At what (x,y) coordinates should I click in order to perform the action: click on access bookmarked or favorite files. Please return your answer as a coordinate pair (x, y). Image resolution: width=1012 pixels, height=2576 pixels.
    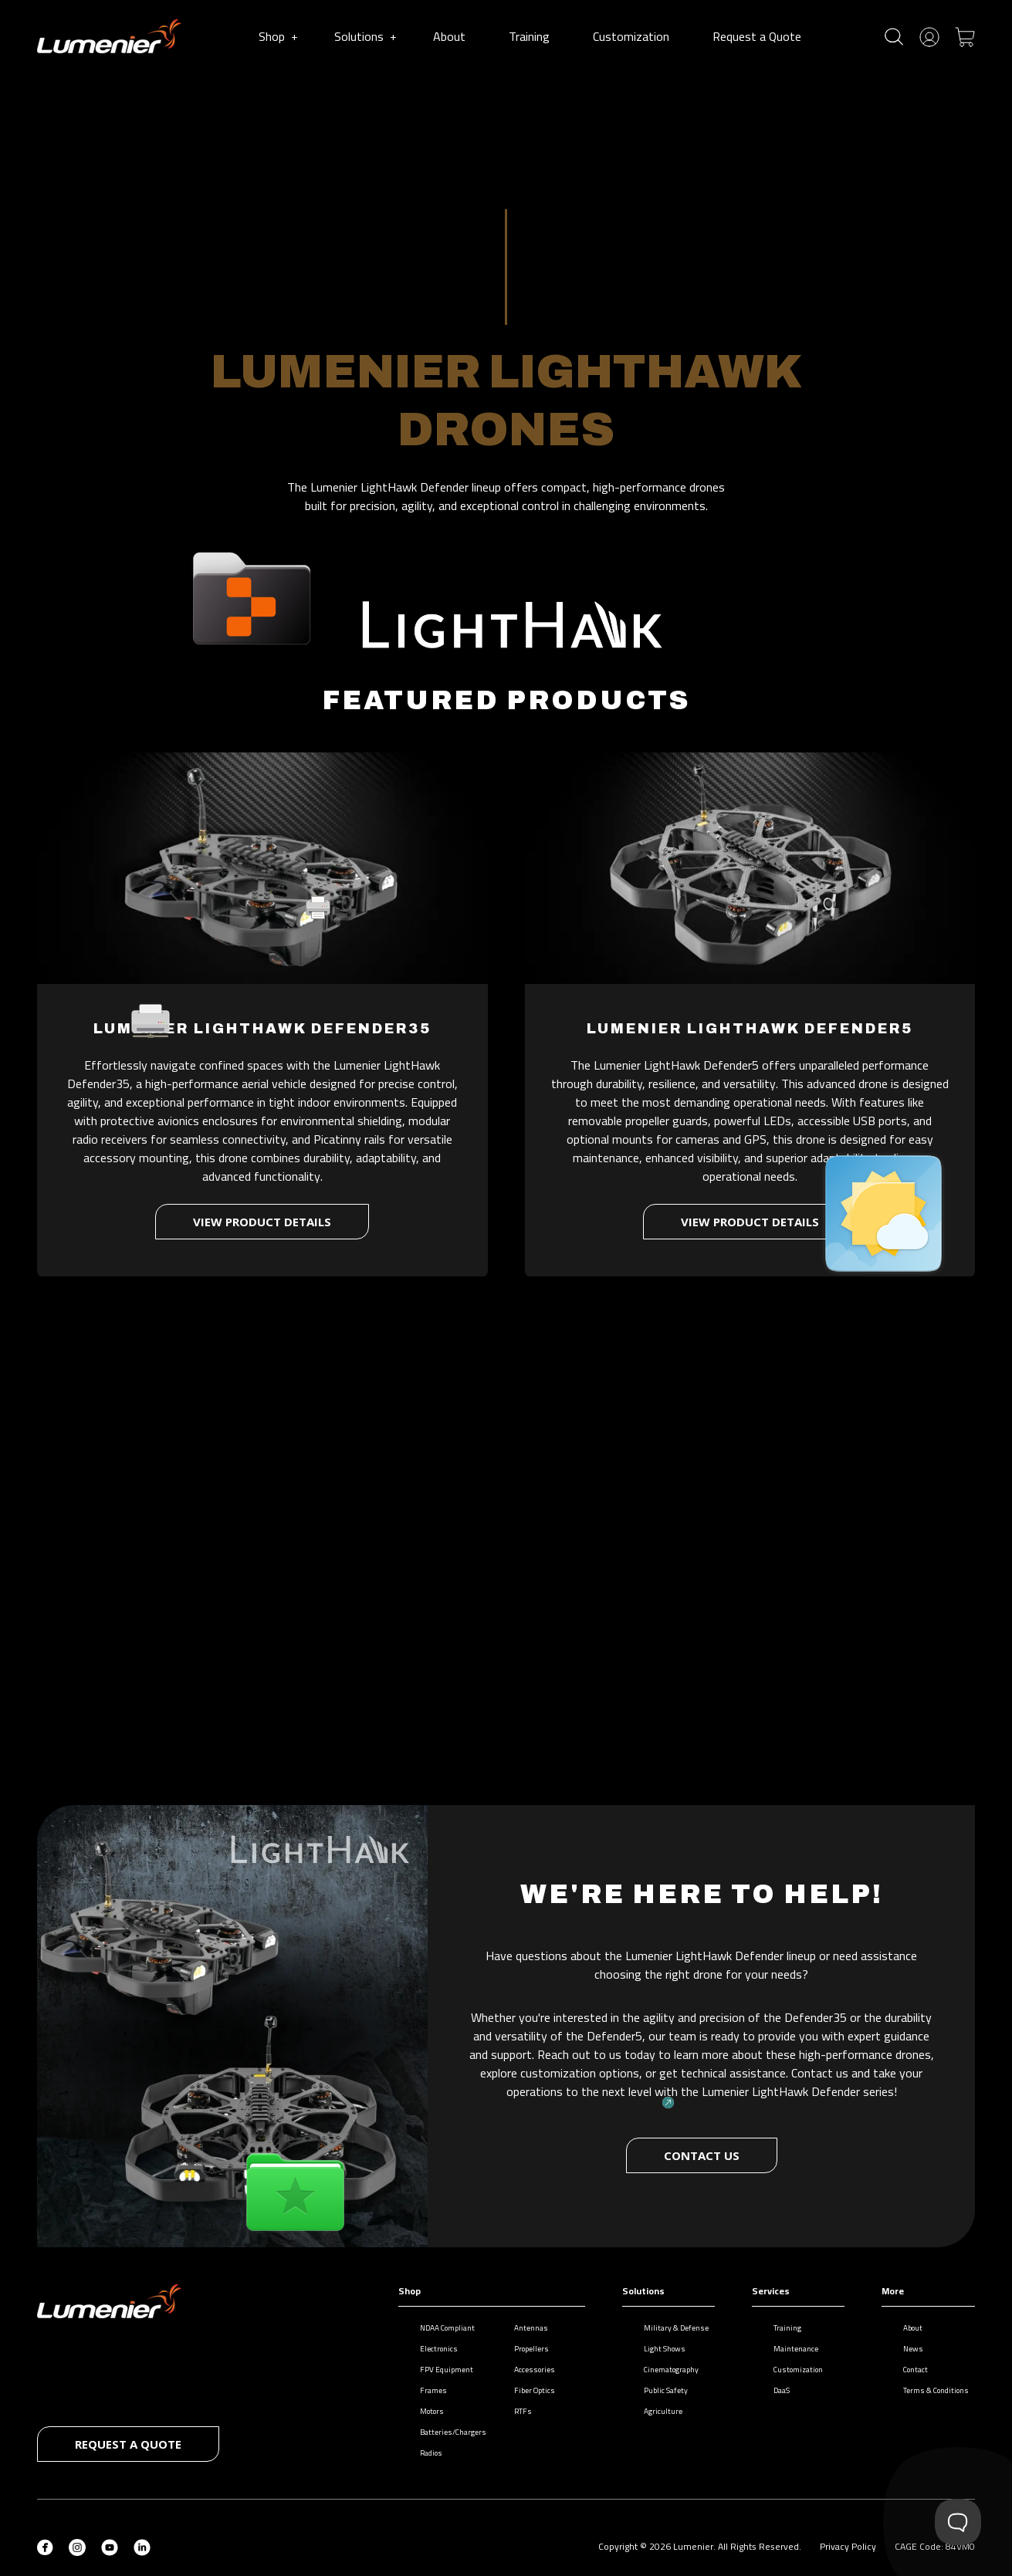
    Looking at the image, I should click on (295, 2192).